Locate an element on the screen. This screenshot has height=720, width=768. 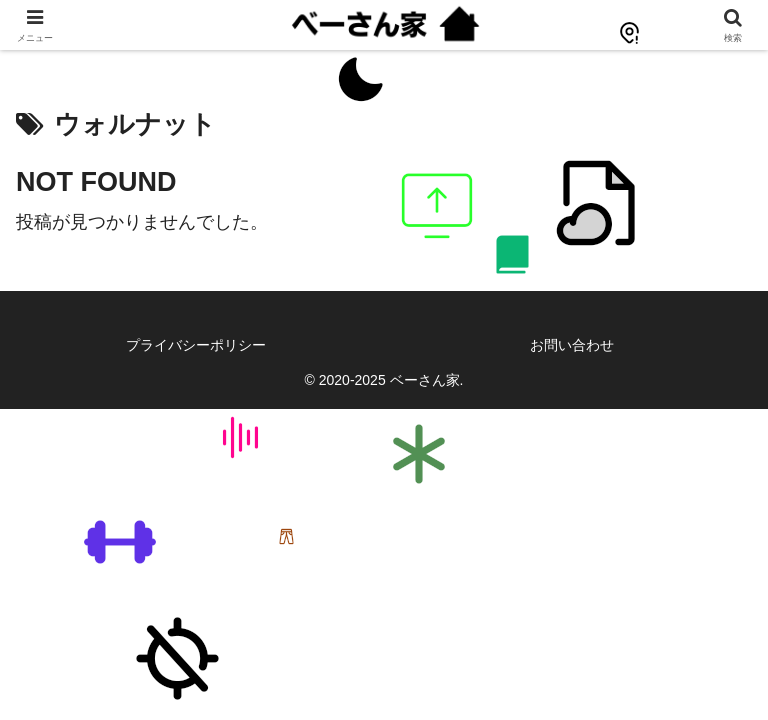
open library or reading list is located at coordinates (512, 254).